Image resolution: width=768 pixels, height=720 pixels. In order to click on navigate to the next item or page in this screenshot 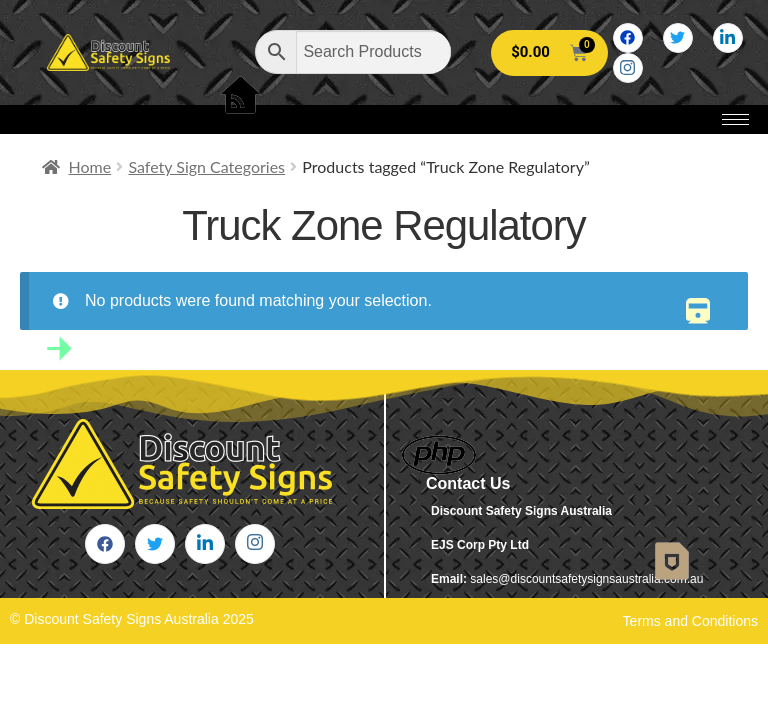, I will do `click(59, 348)`.